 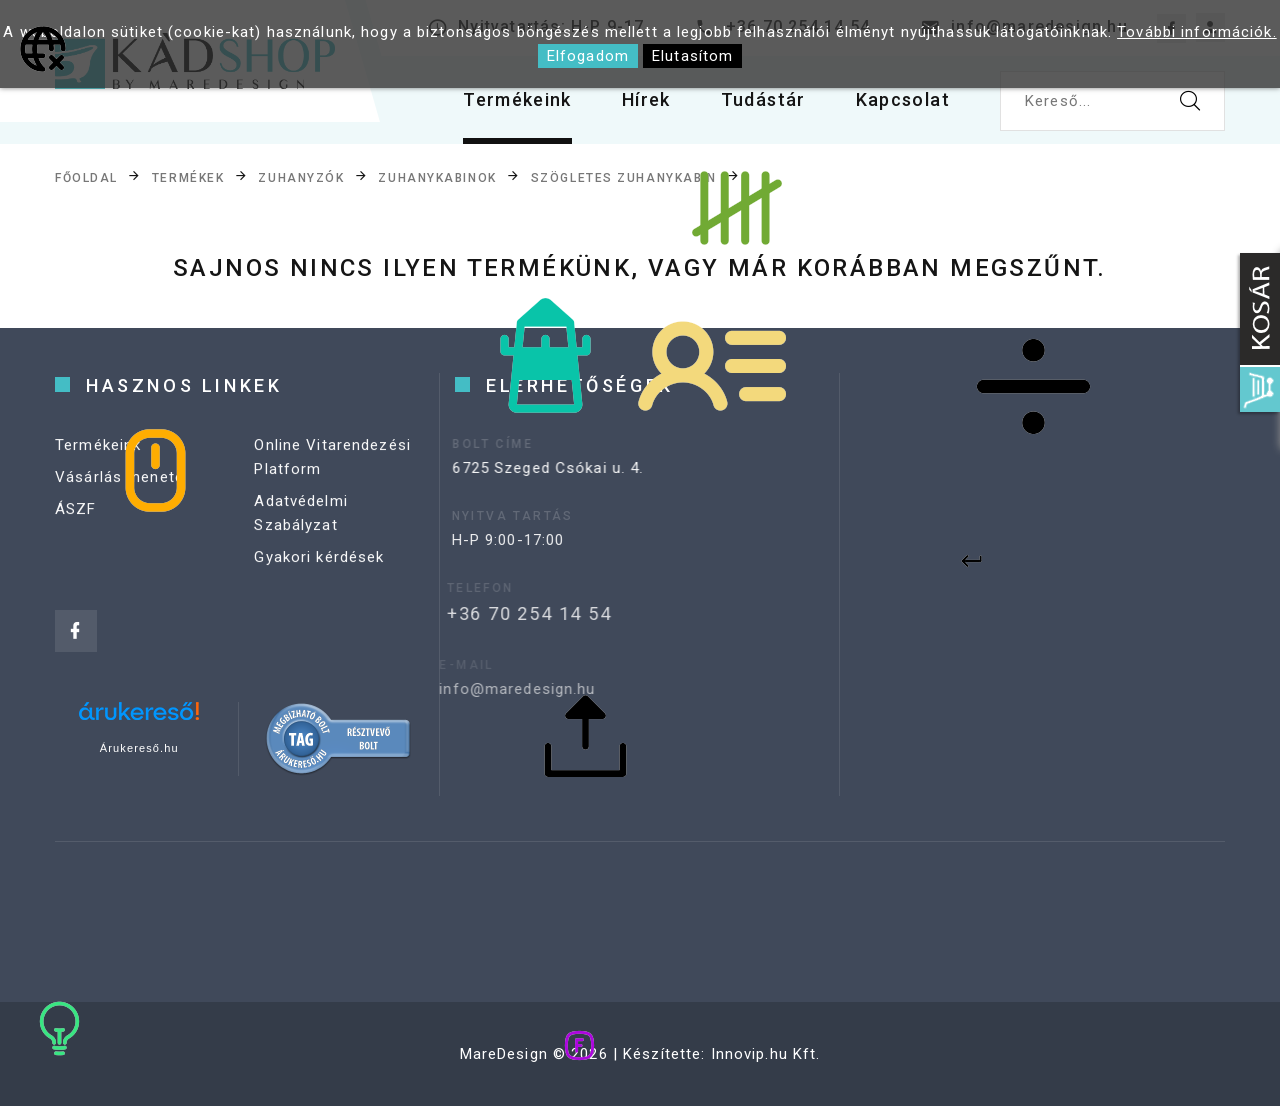 I want to click on open Facebook app or link, so click(x=579, y=1045).